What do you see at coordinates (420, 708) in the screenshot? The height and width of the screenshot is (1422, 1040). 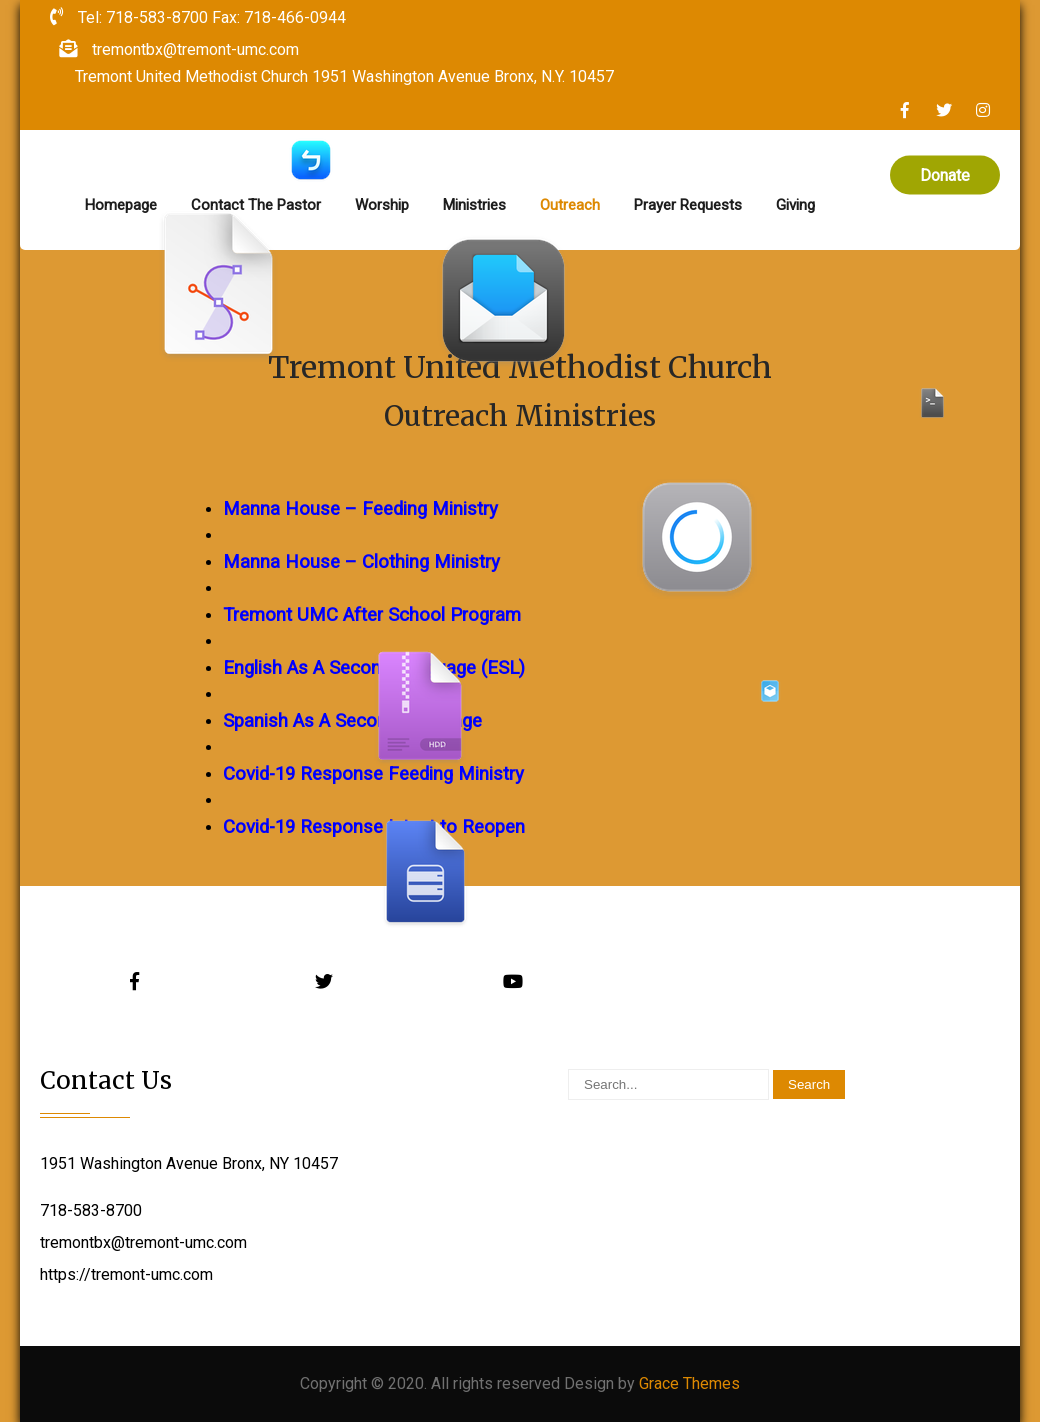 I see `a virtualbox virtual hard disk file` at bounding box center [420, 708].